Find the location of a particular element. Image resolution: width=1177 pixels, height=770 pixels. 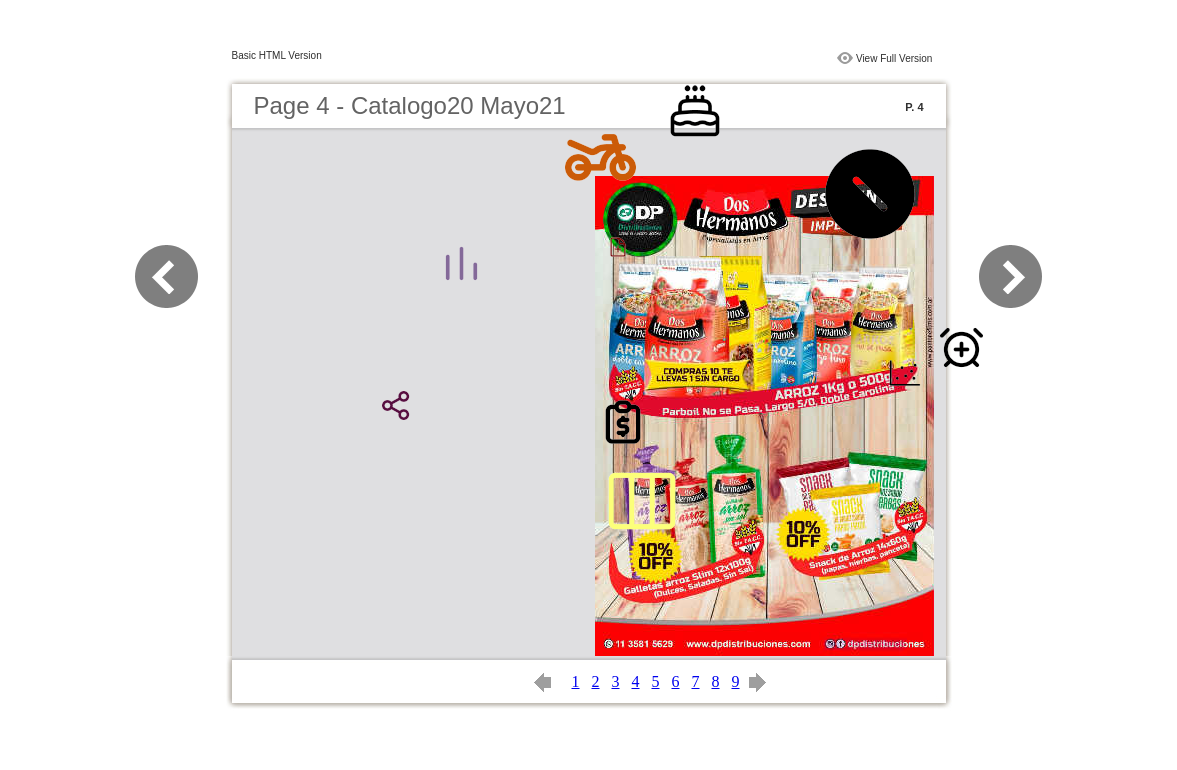

view birthday or celebration events is located at coordinates (695, 110).